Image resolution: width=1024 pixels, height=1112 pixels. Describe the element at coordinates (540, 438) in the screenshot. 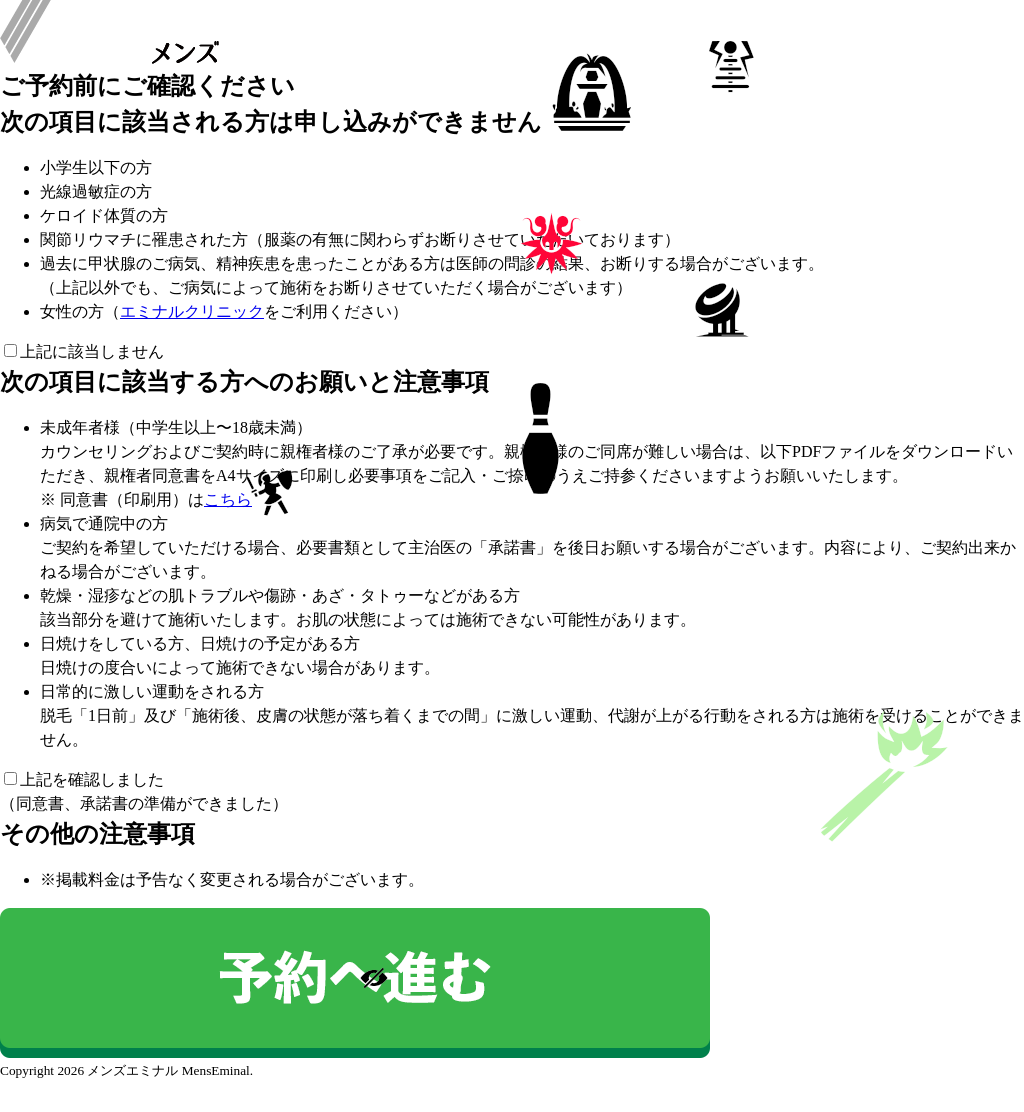

I see `access bowling game or activity` at that location.